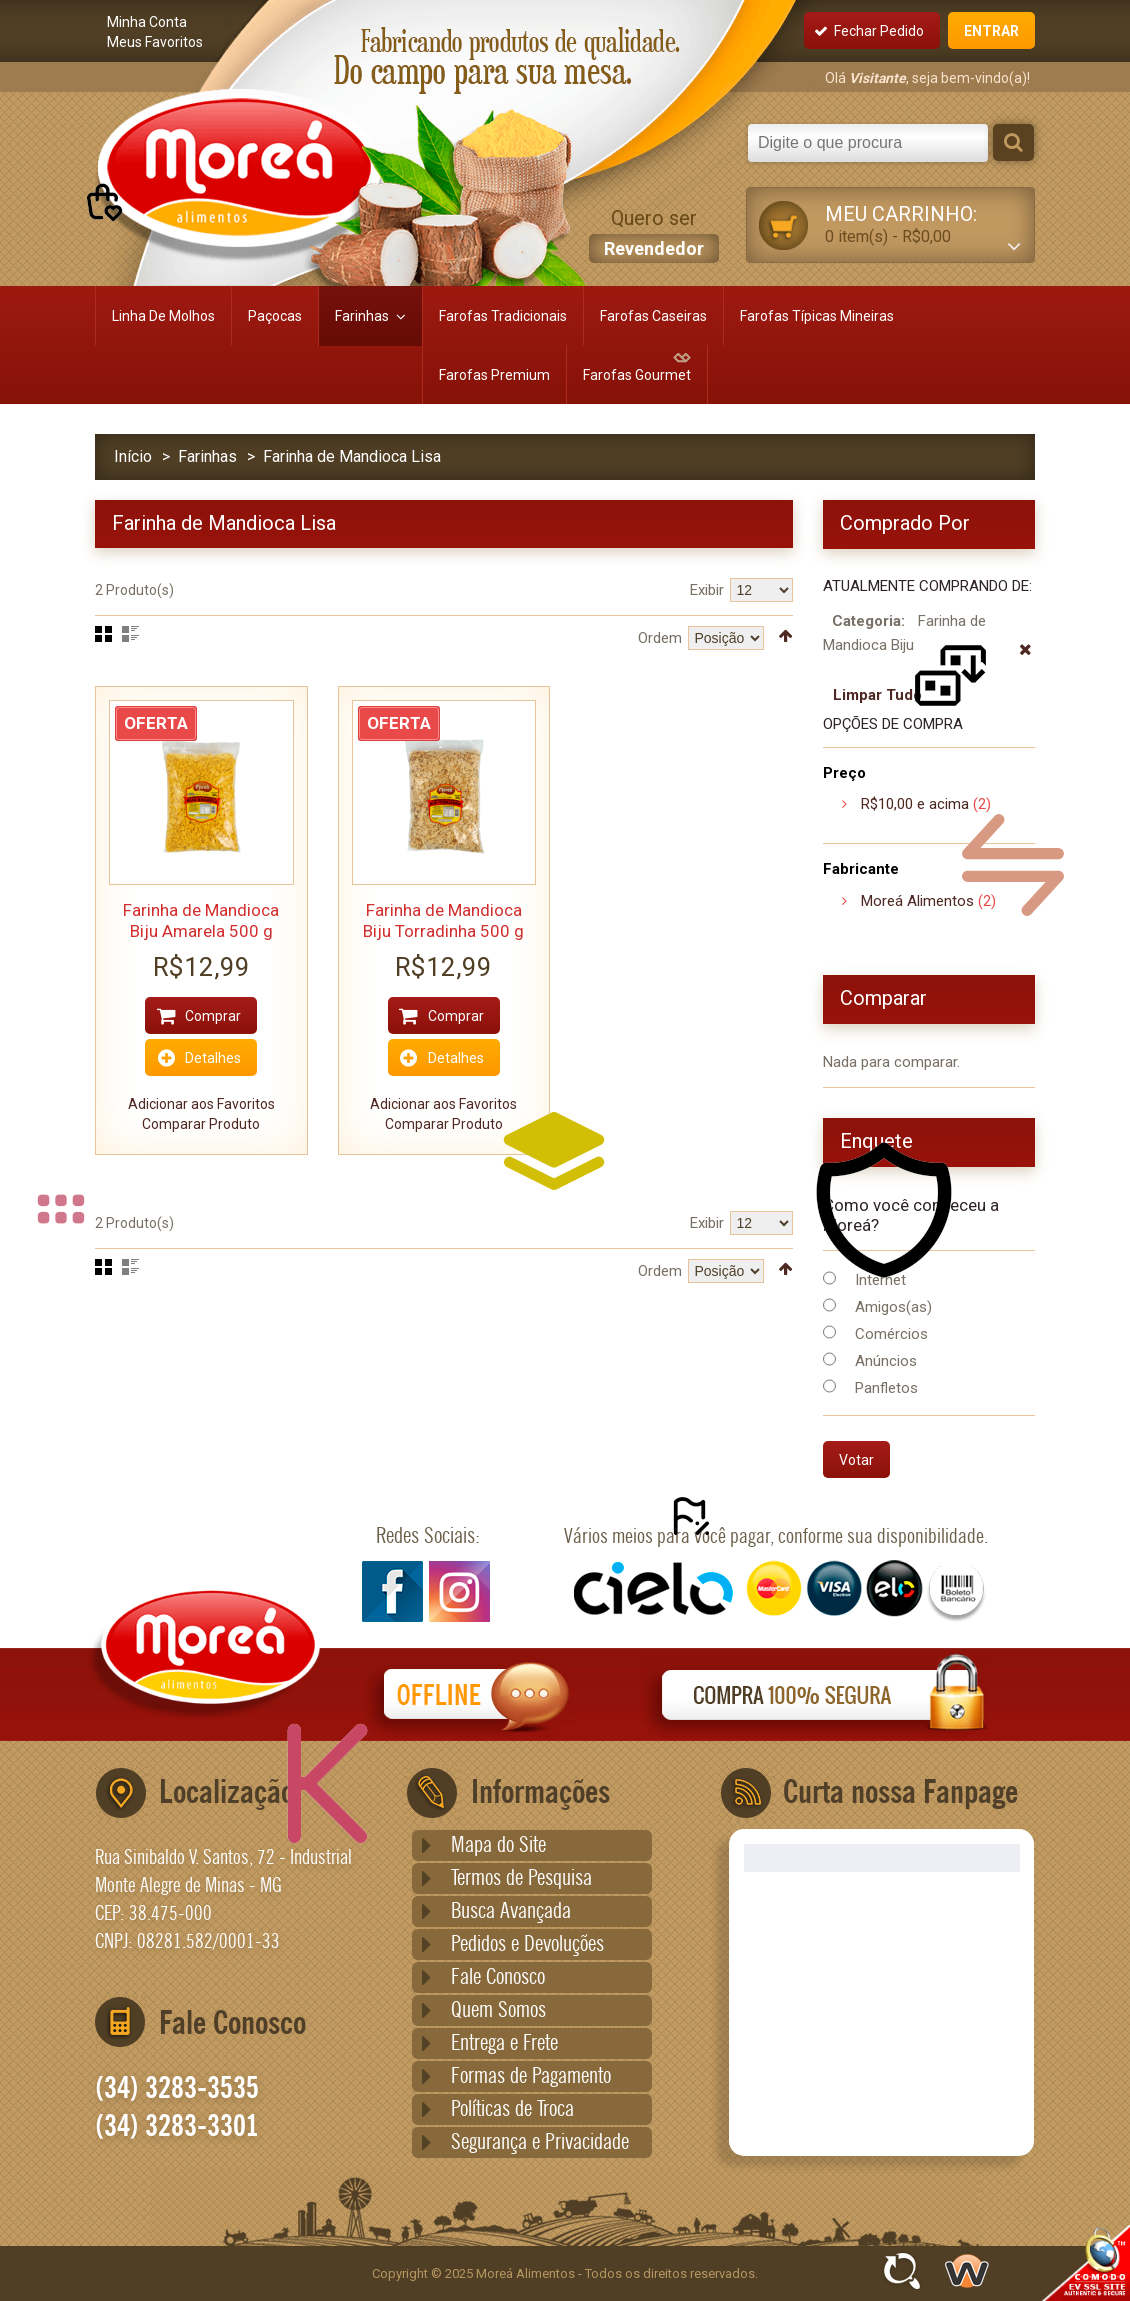 The image size is (1130, 2301). What do you see at coordinates (1013, 865) in the screenshot?
I see `transfer data between devices or accounts` at bounding box center [1013, 865].